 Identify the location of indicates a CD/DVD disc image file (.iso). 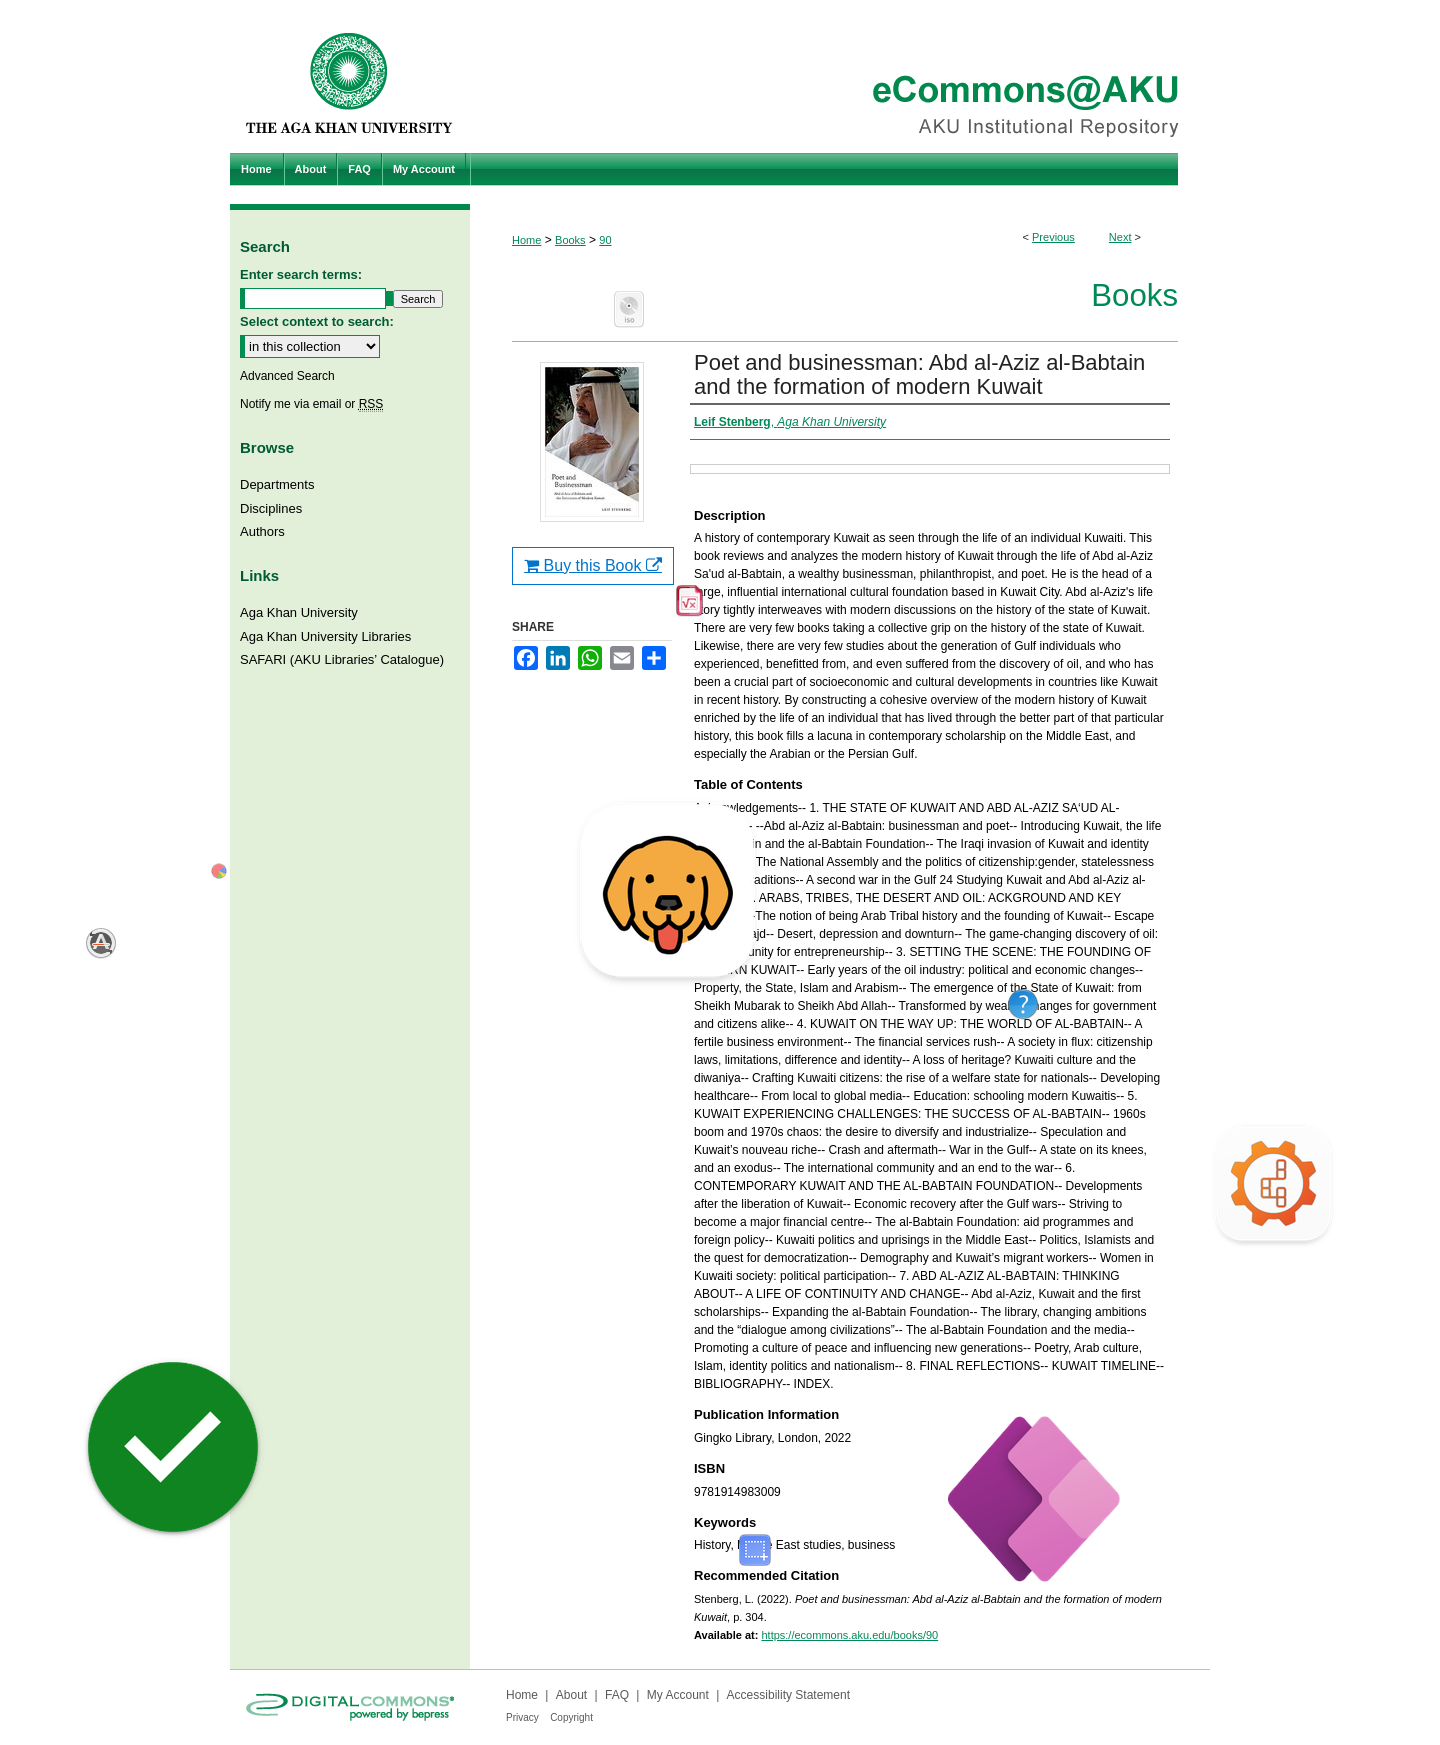
(629, 309).